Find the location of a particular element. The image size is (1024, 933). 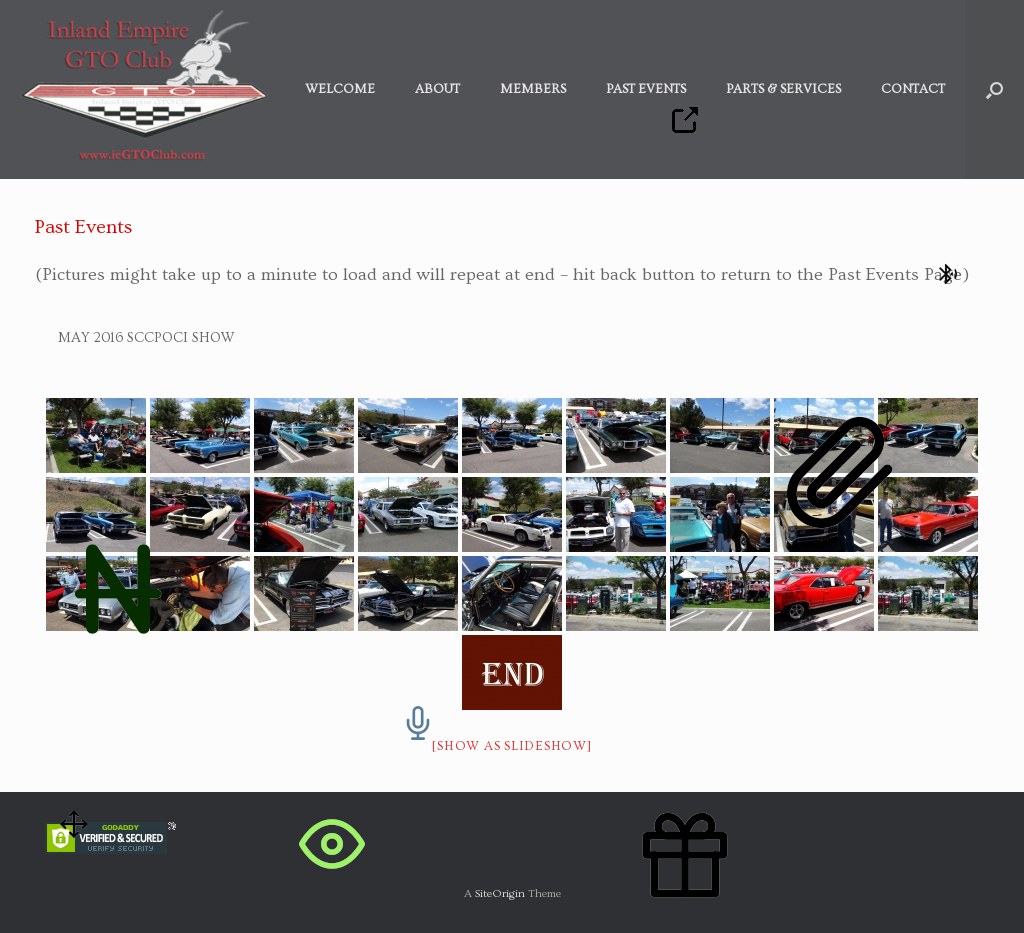

view or preview content is located at coordinates (332, 844).